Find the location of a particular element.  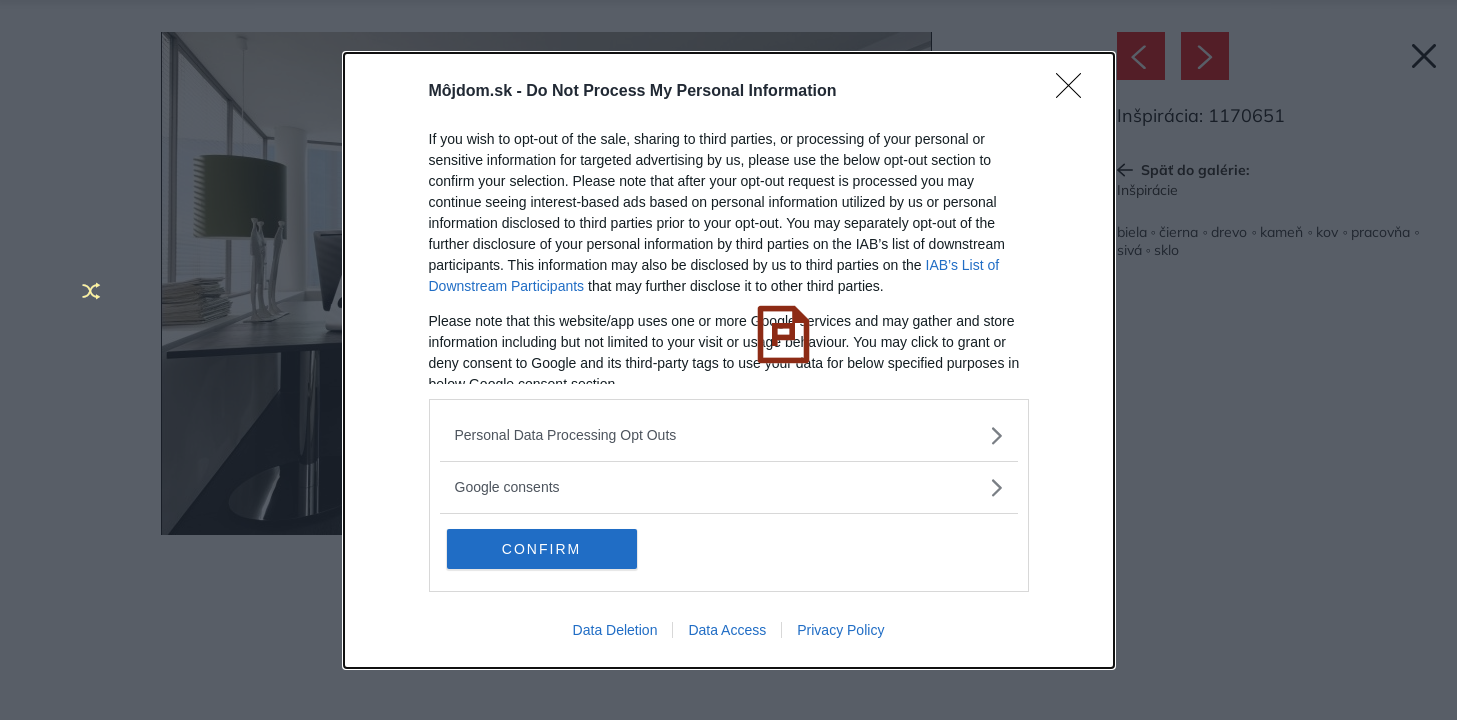

open a PowerPoint presentation file is located at coordinates (783, 334).